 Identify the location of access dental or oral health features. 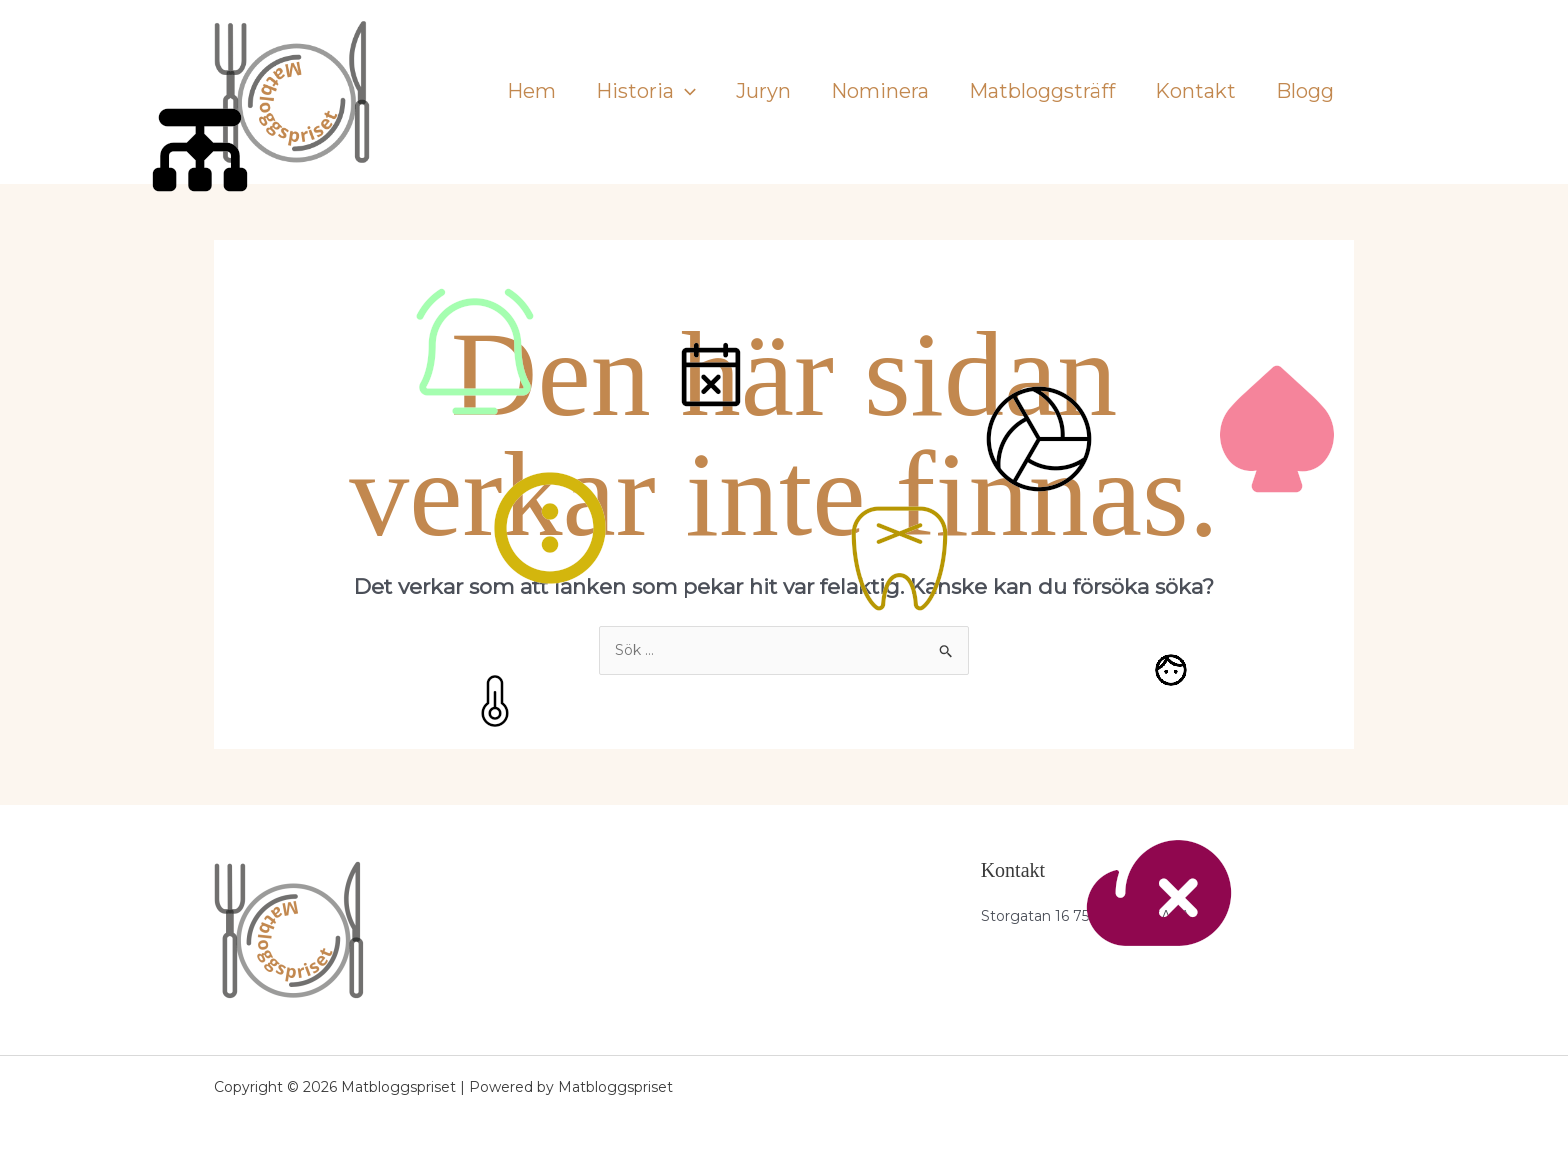
(899, 558).